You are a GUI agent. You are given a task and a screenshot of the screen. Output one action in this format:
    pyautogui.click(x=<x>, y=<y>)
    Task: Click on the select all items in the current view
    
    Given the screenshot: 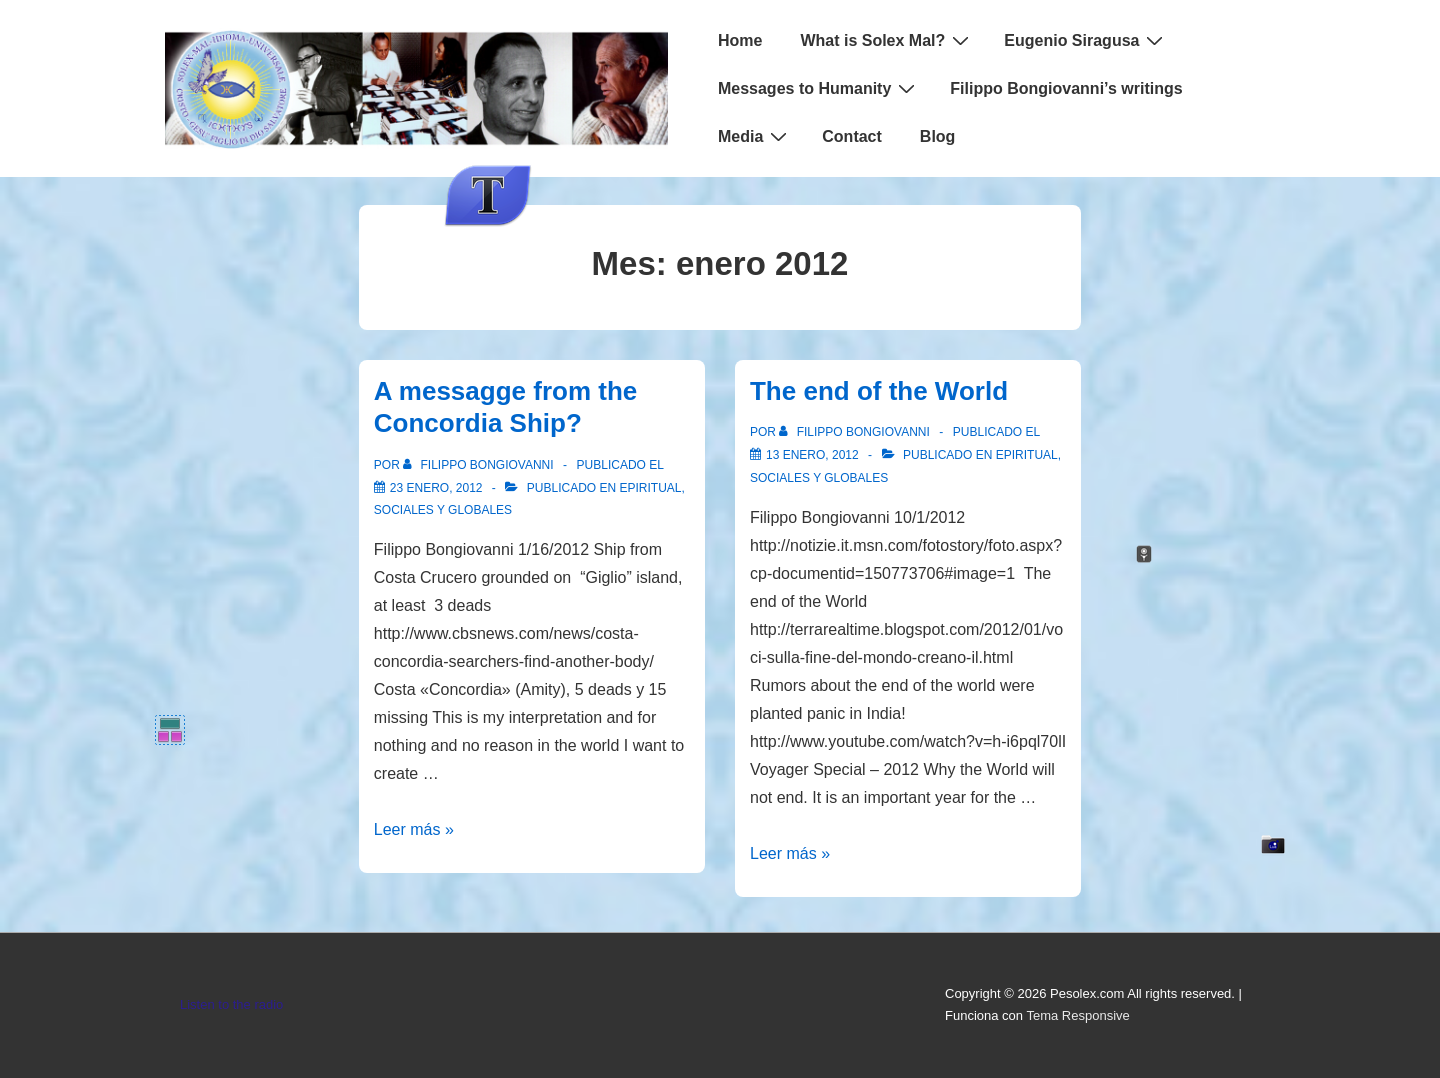 What is the action you would take?
    pyautogui.click(x=170, y=730)
    